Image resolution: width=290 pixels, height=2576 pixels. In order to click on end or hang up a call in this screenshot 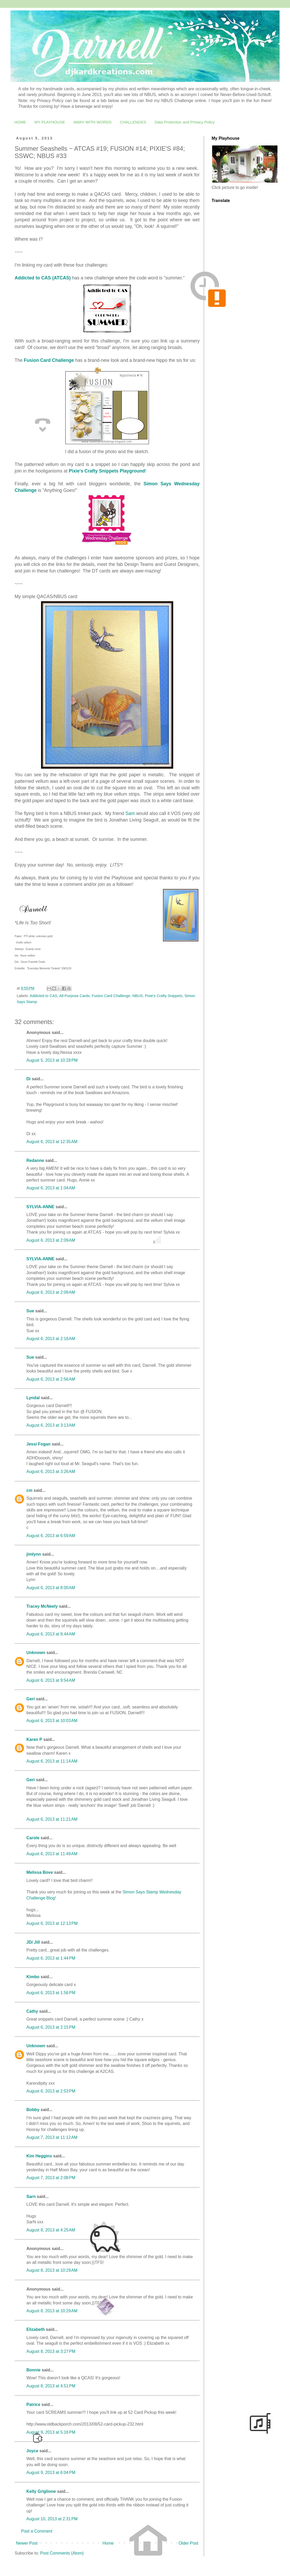, I will do `click(43, 424)`.